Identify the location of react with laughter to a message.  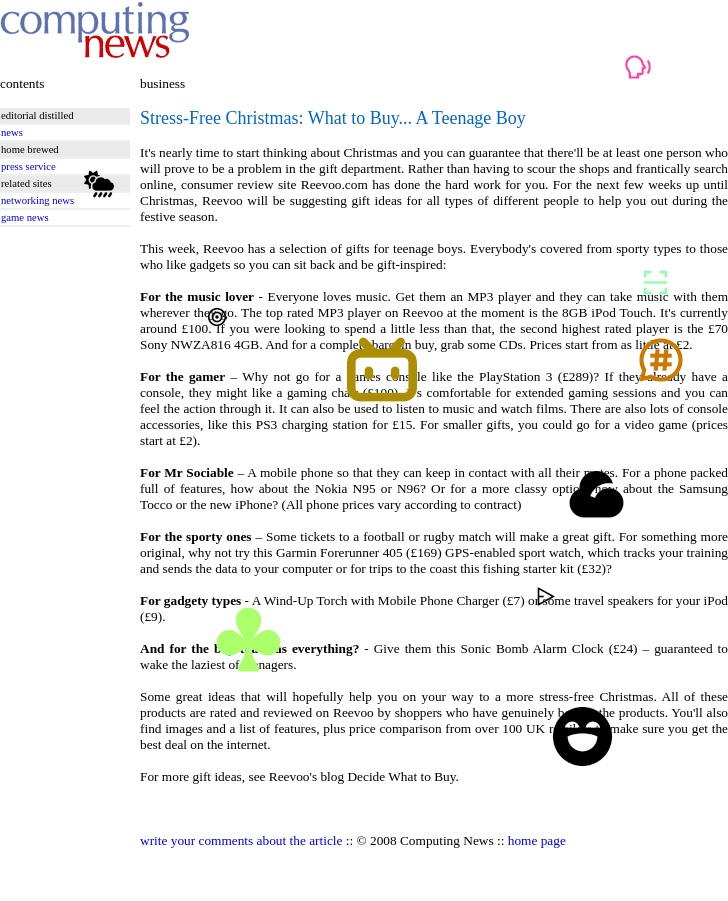
(582, 736).